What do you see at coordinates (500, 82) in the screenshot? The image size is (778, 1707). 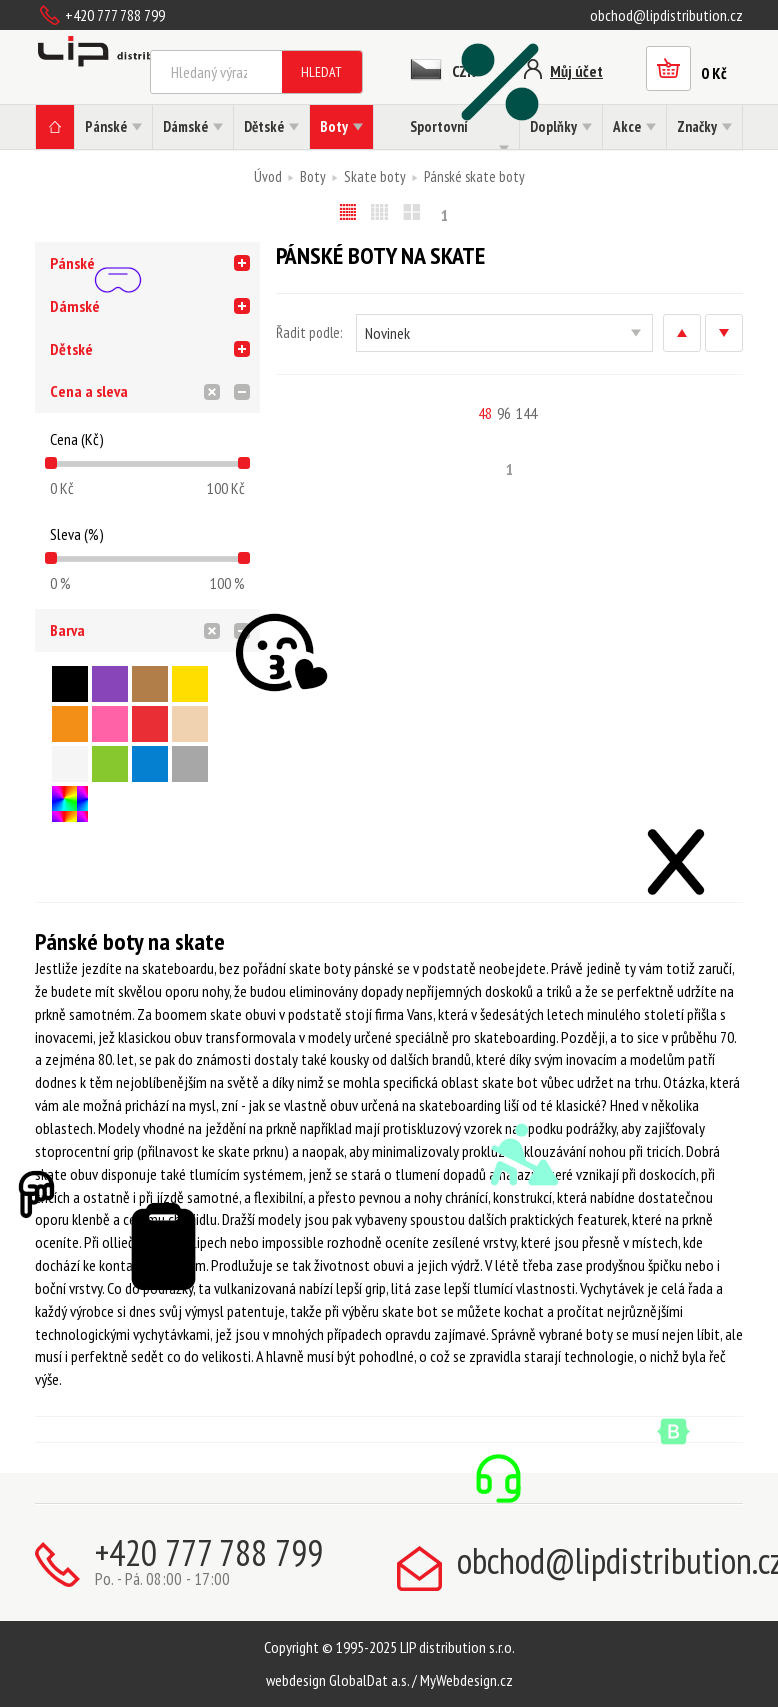 I see `view discount or sale information` at bounding box center [500, 82].